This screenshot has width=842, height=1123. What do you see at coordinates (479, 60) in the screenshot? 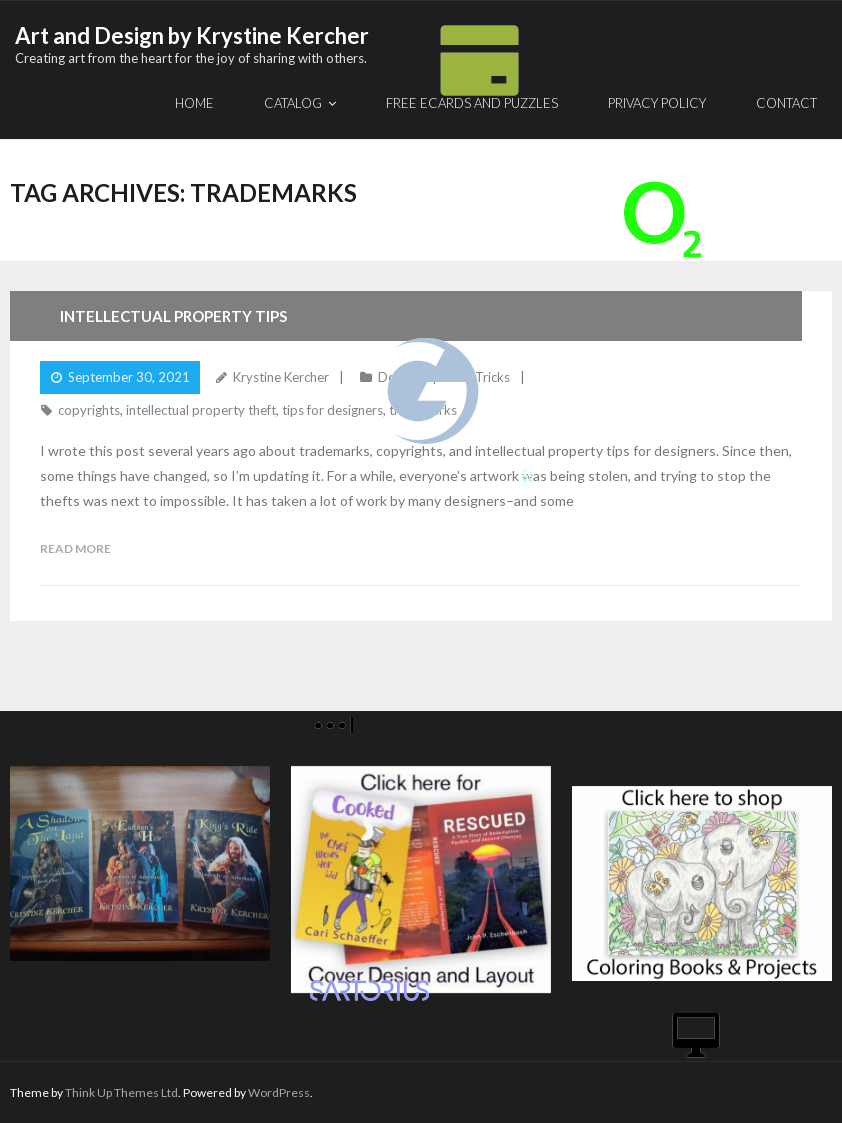
I see `access payment methods` at bounding box center [479, 60].